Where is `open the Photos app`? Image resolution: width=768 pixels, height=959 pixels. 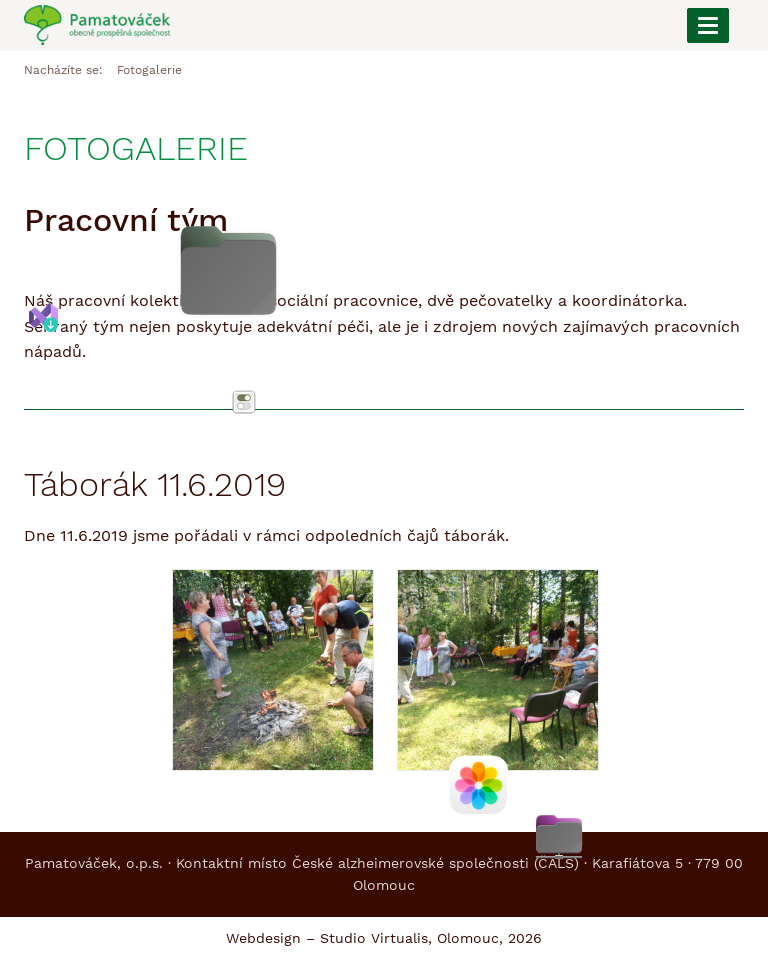
open the Photos app is located at coordinates (478, 785).